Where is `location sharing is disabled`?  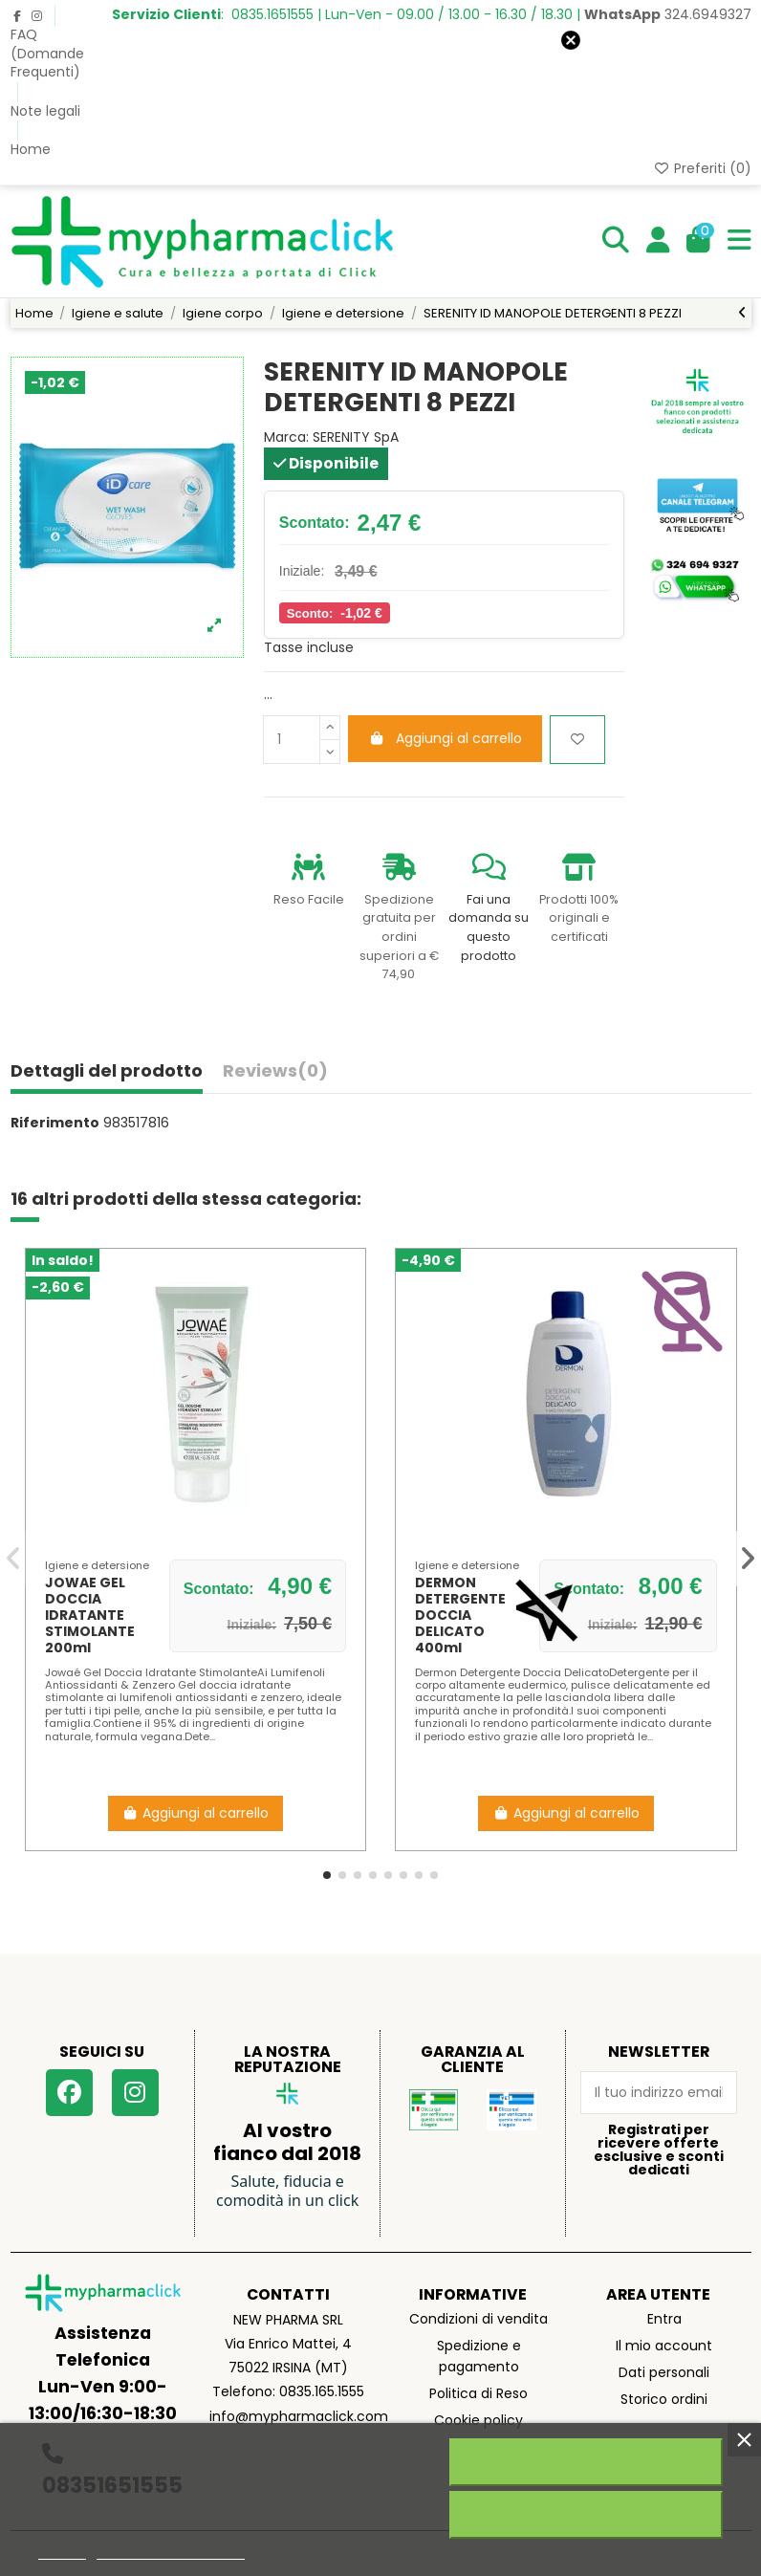
location sharing is disabled is located at coordinates (544, 1612).